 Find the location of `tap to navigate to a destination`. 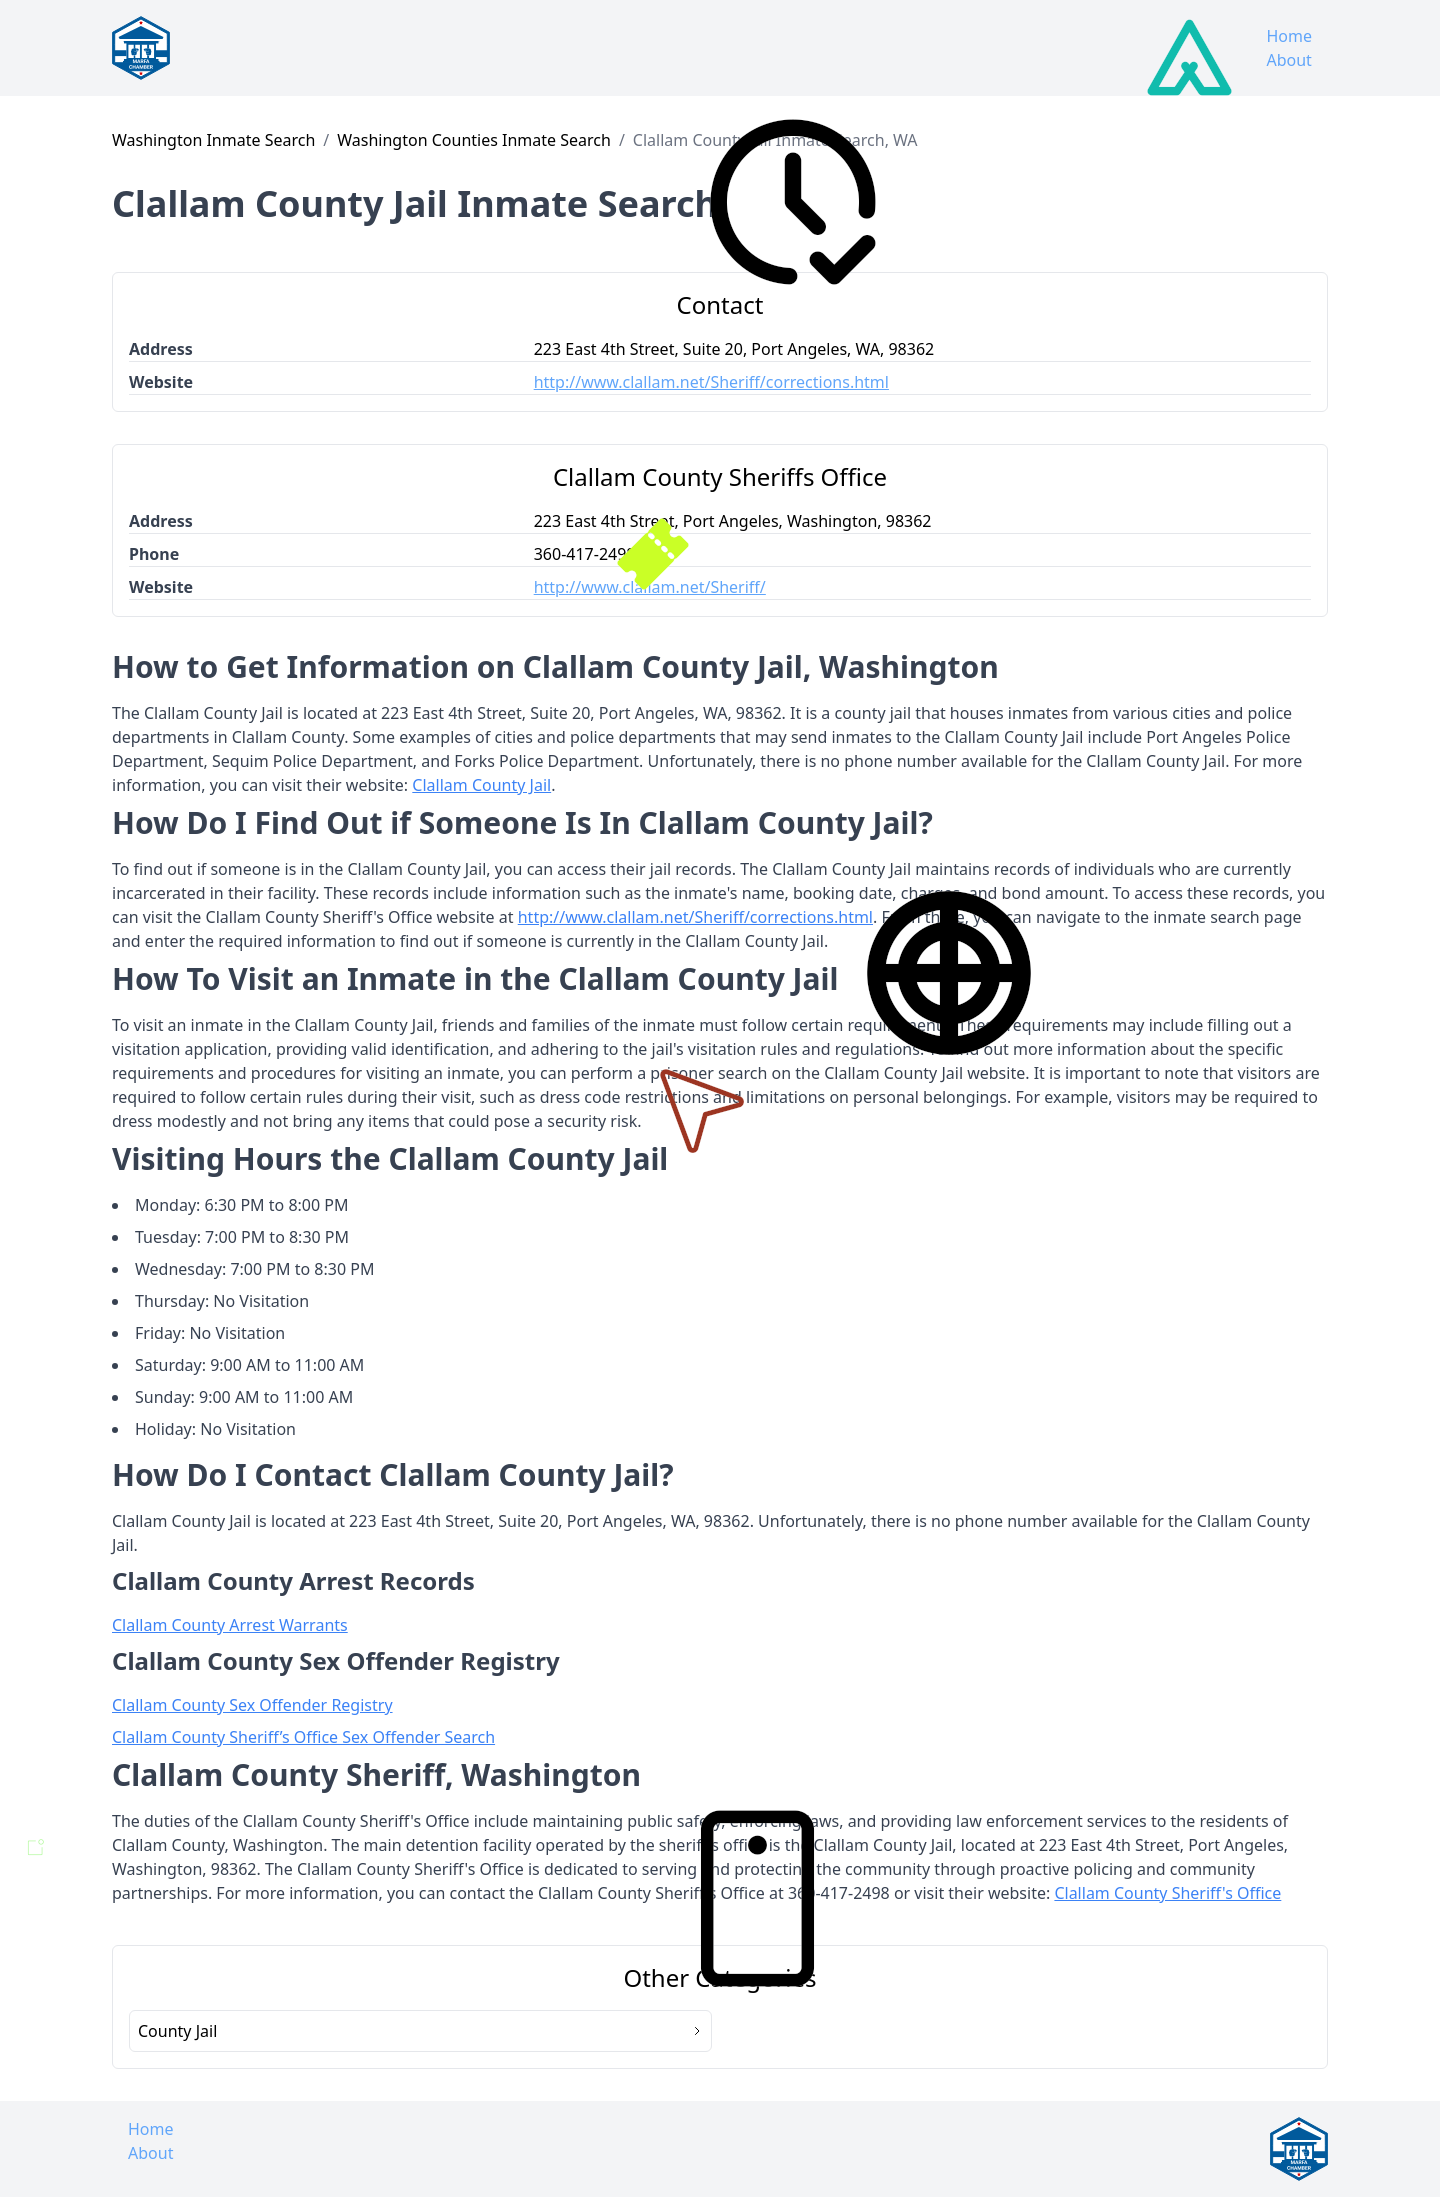

tap to navigate to a destination is located at coordinates (695, 1104).